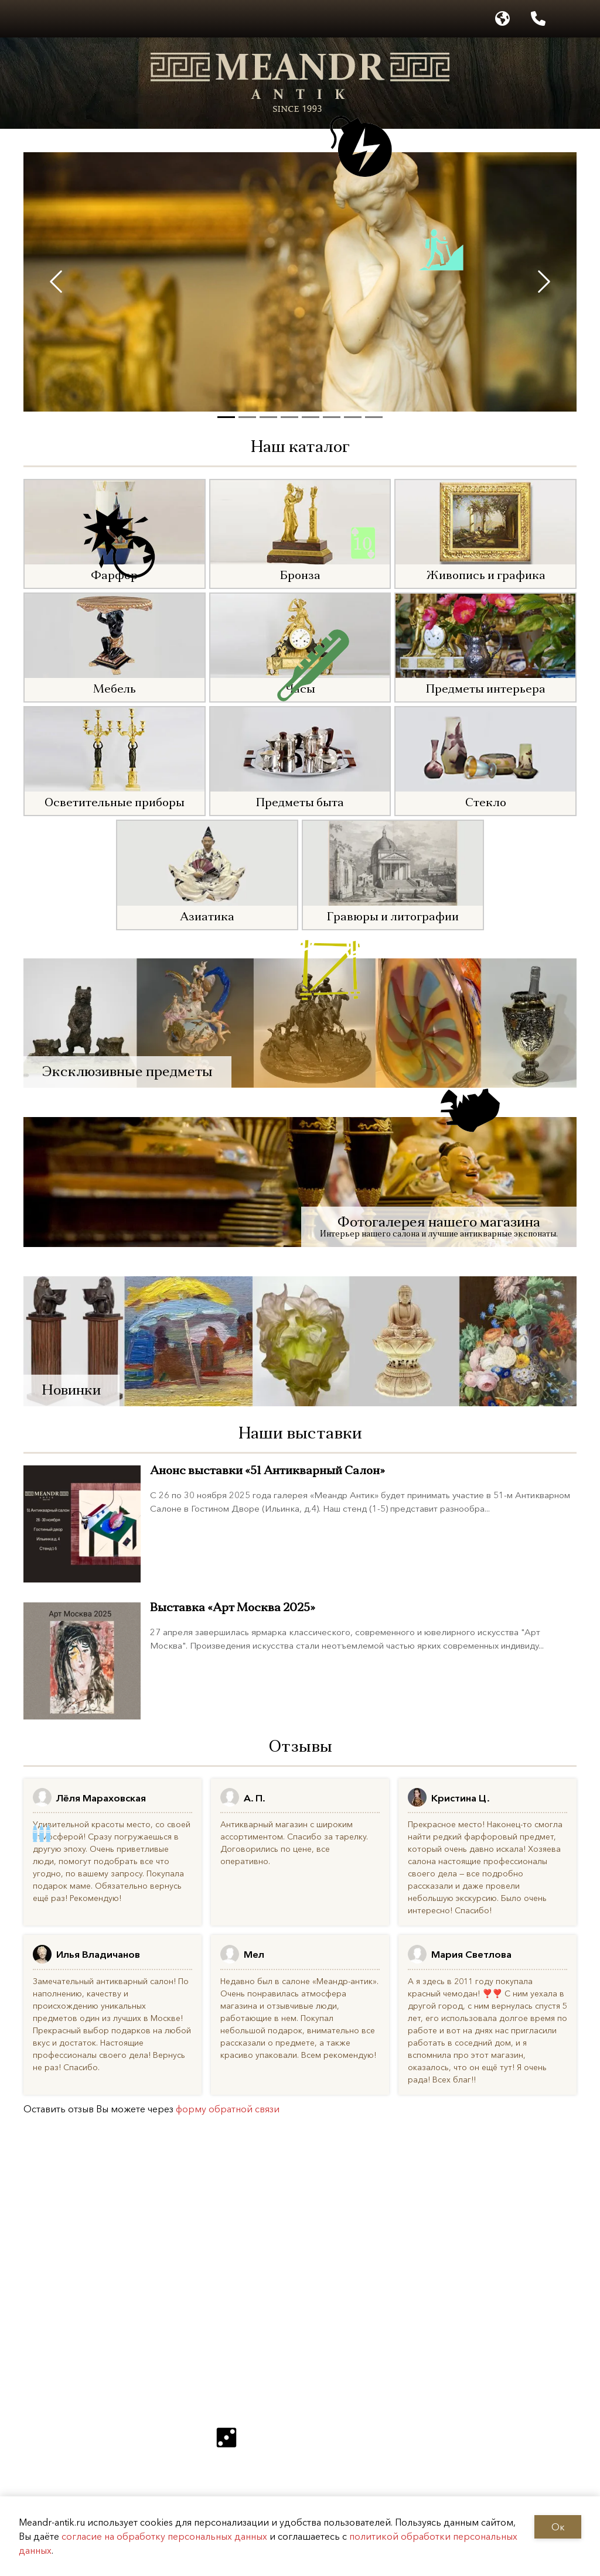  What do you see at coordinates (42, 1833) in the screenshot?
I see `ammunition or bullet inventory indicator` at bounding box center [42, 1833].